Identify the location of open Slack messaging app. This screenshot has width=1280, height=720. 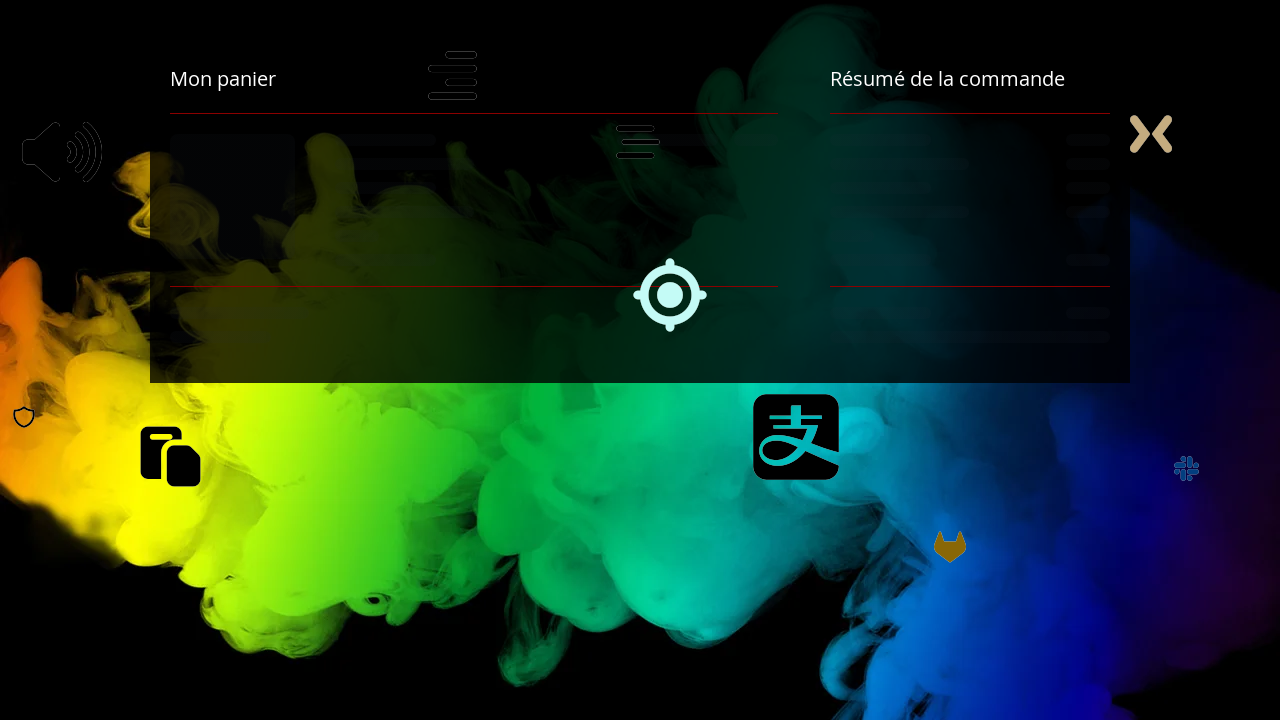
(1186, 468).